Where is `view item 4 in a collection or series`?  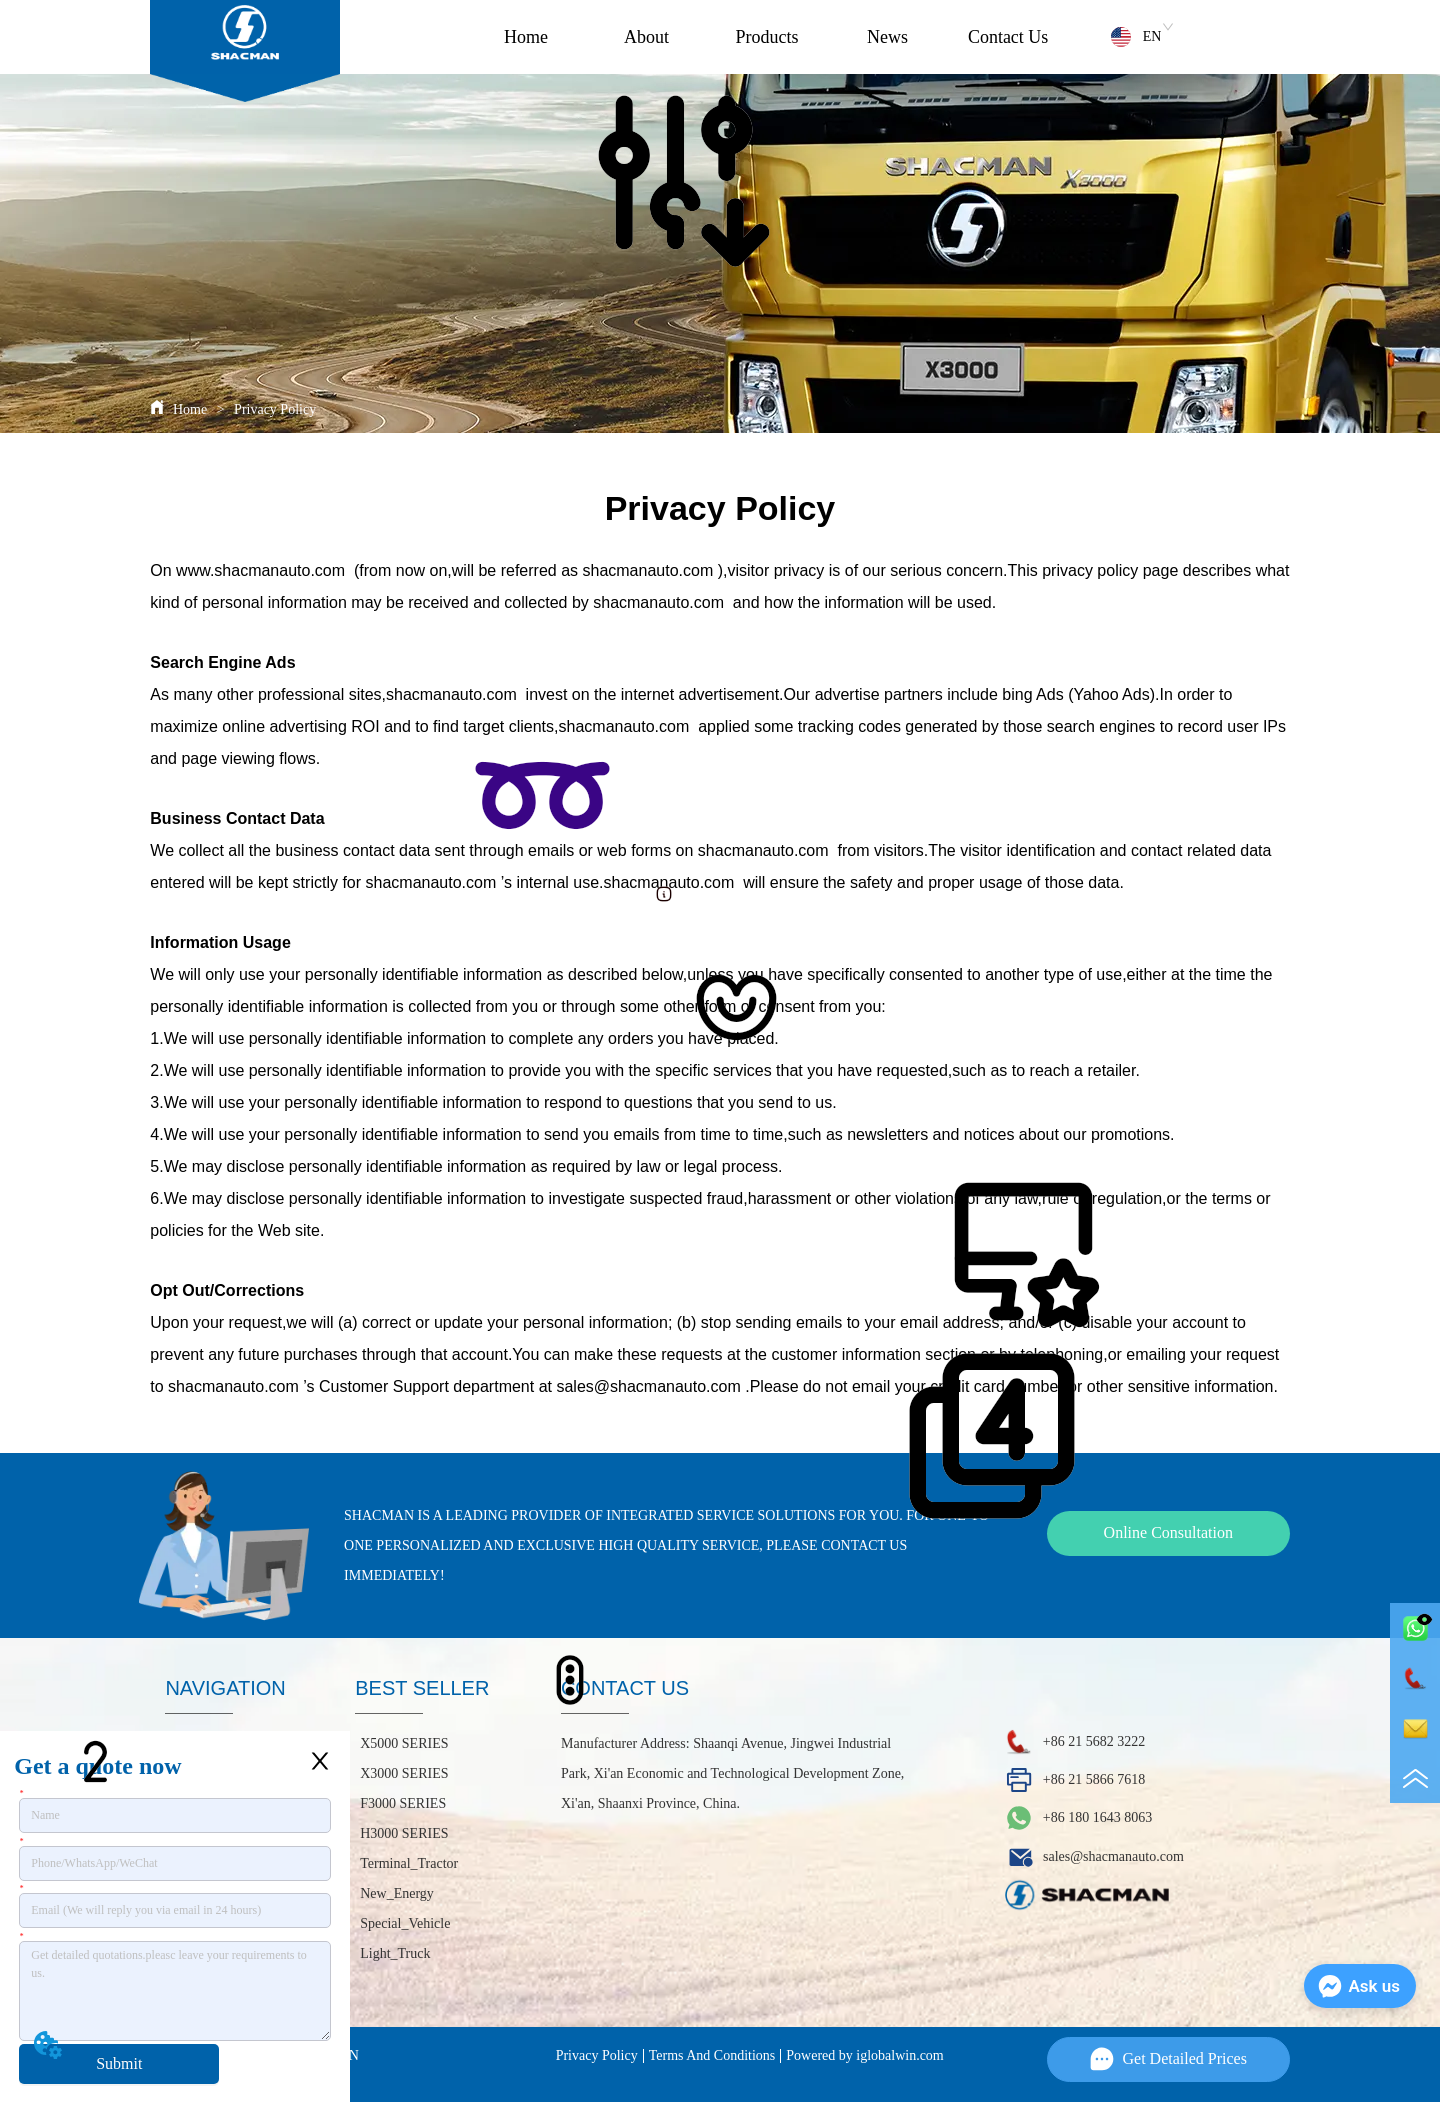
view item 4 in a collection or series is located at coordinates (992, 1436).